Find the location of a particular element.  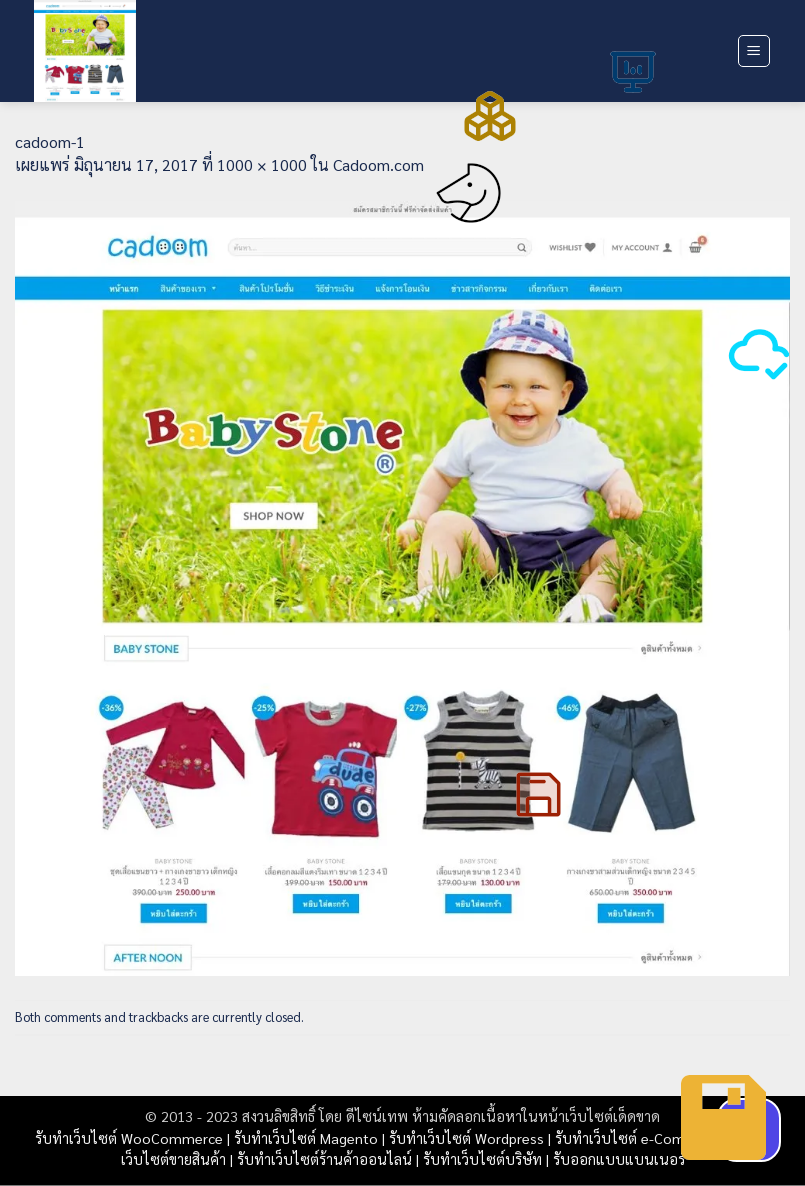

access equestrian or horse-related features is located at coordinates (471, 193).